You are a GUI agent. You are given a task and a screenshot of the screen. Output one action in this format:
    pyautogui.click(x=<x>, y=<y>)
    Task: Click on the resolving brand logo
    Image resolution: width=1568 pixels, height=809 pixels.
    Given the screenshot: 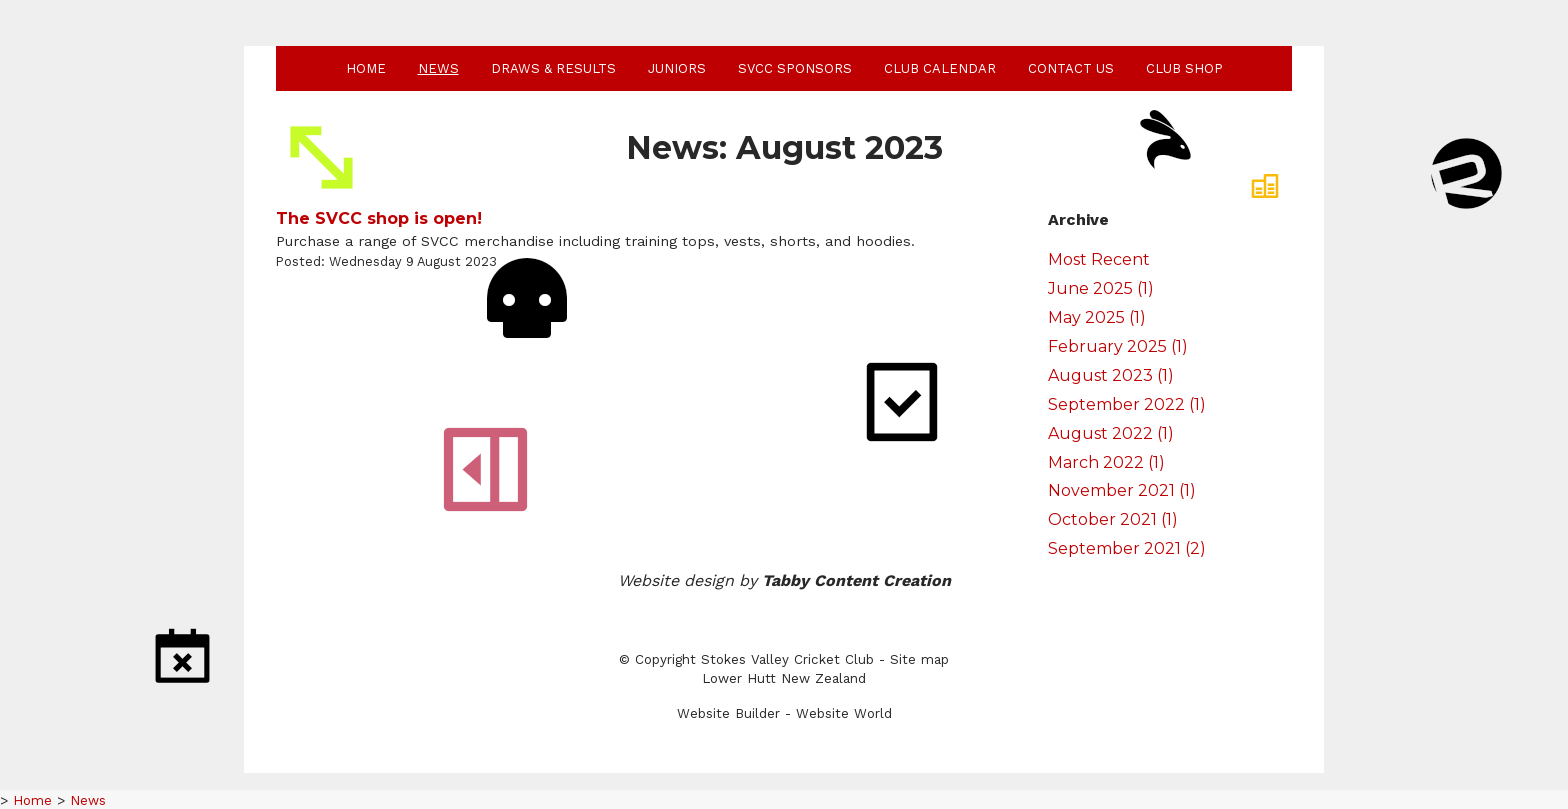 What is the action you would take?
    pyautogui.click(x=1466, y=173)
    